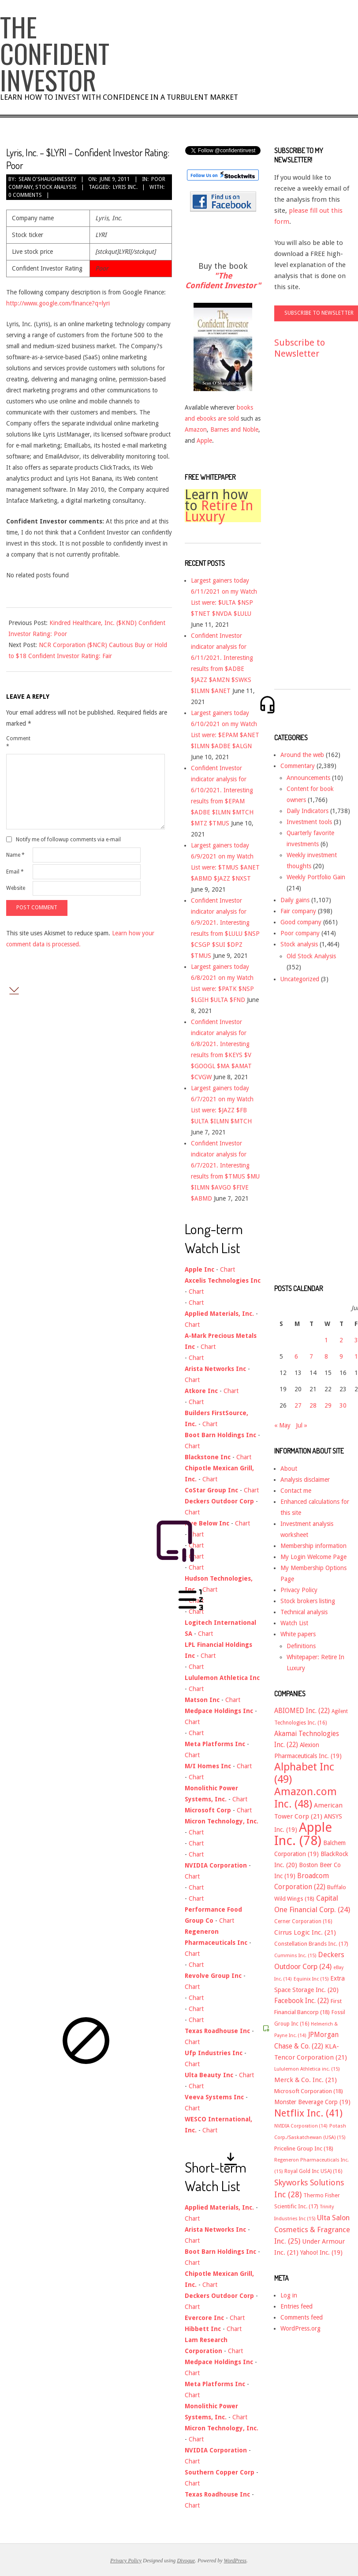  What do you see at coordinates (14, 990) in the screenshot?
I see `collapse content or section` at bounding box center [14, 990].